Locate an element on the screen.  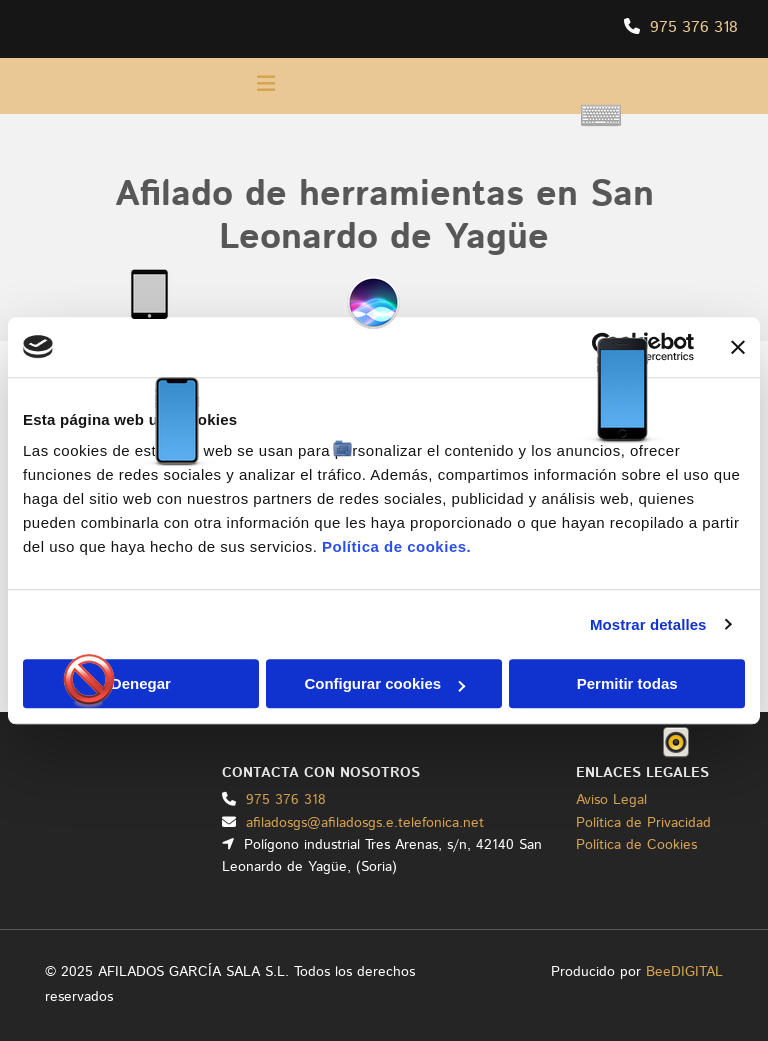
iPhone 11 device icon is located at coordinates (177, 422).